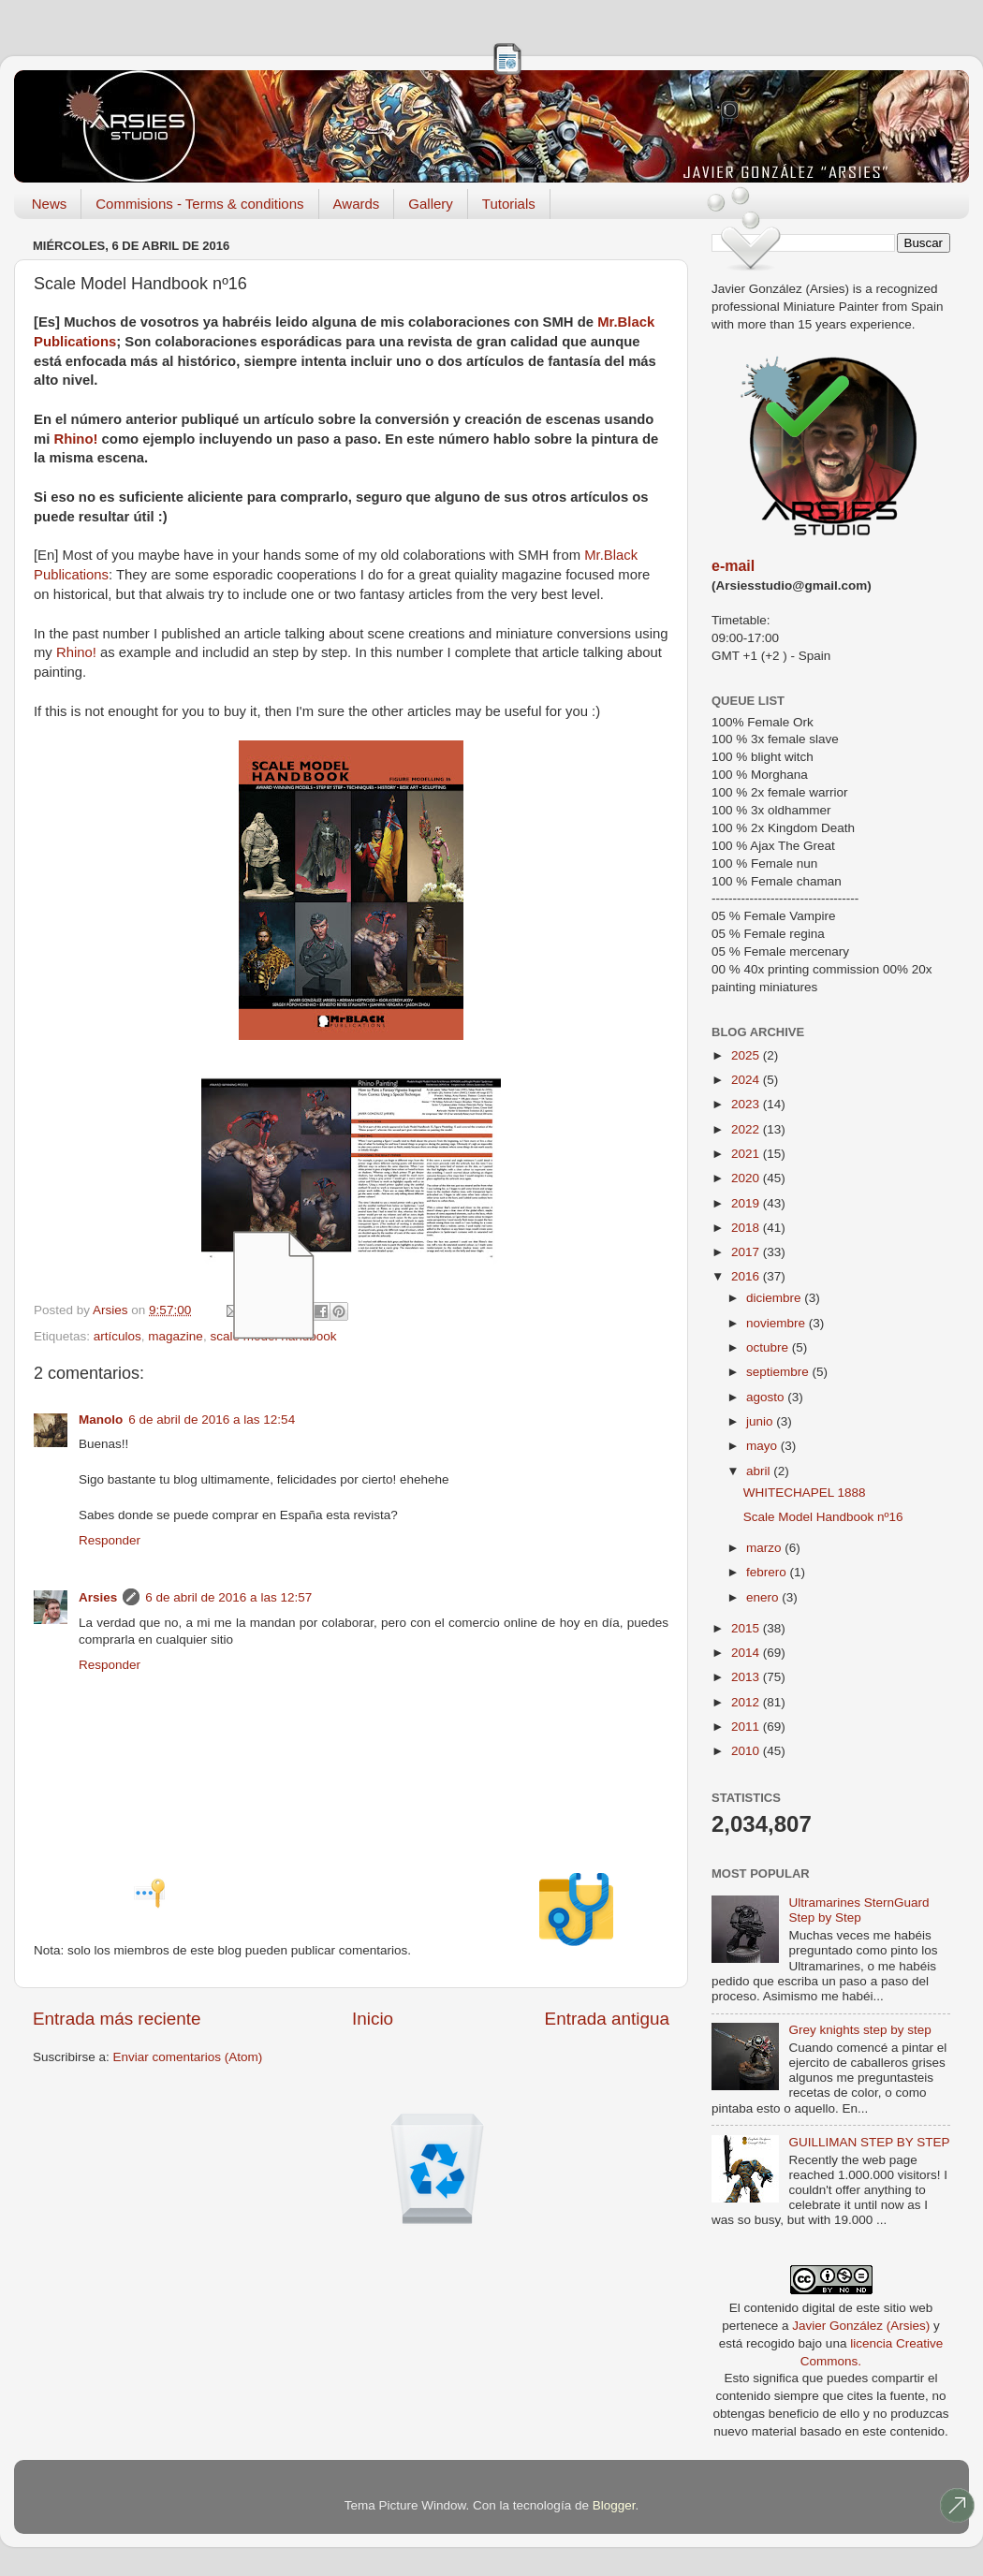 Image resolution: width=983 pixels, height=2576 pixels. I want to click on a generic file or document, so click(273, 1285).